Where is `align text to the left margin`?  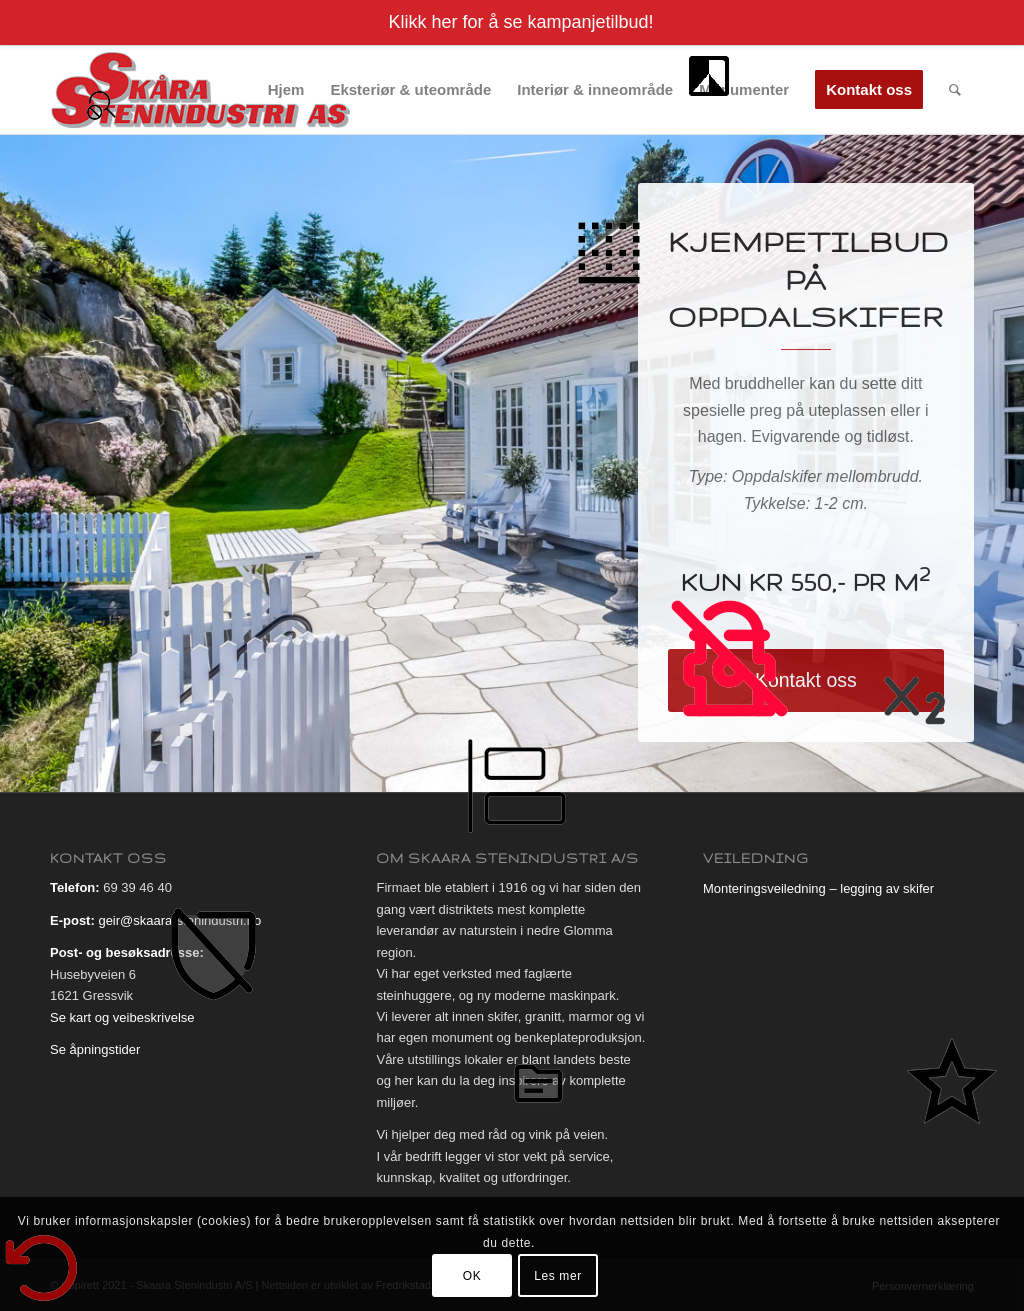 align text to the left margin is located at coordinates (515, 786).